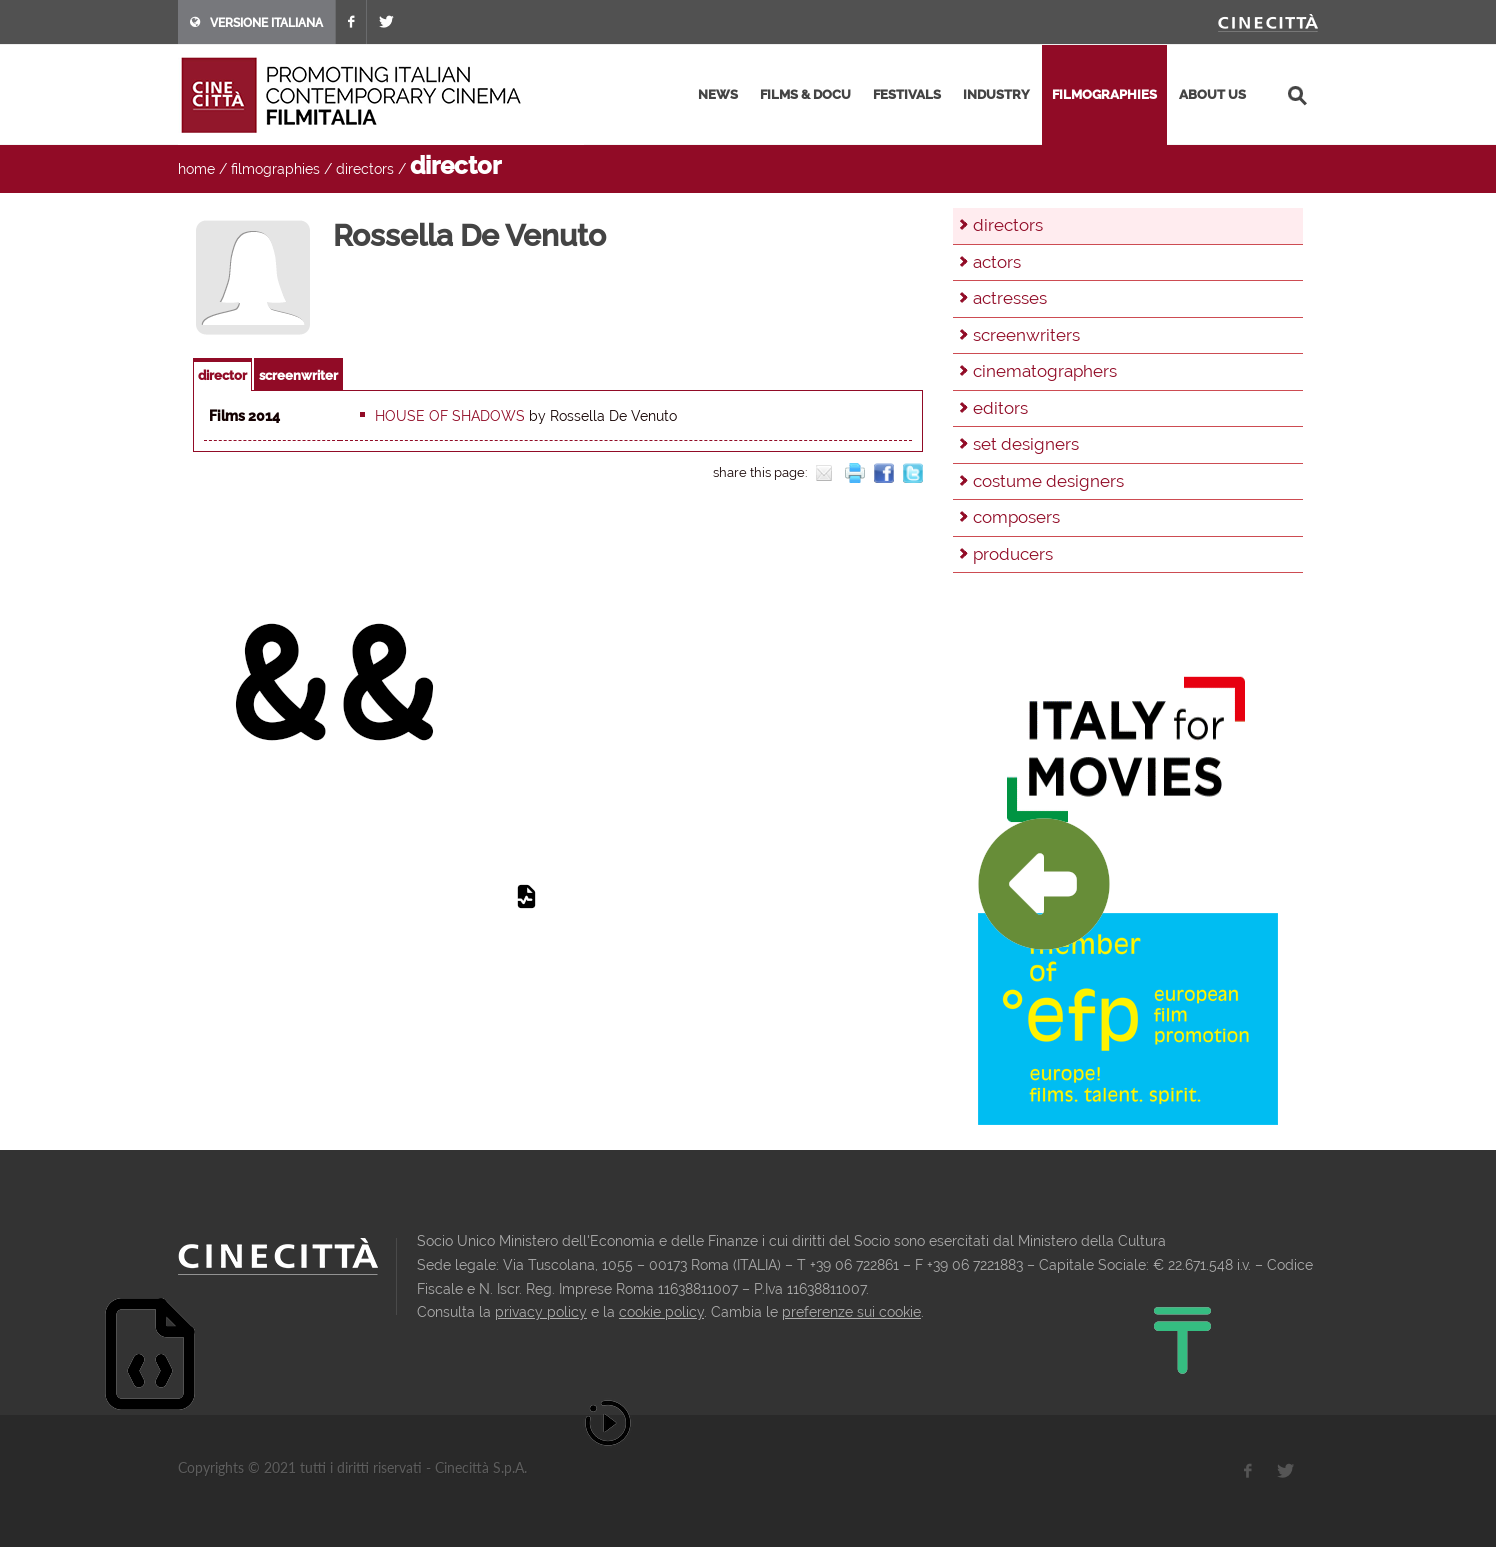 Image resolution: width=1496 pixels, height=1547 pixels. I want to click on view source code file, so click(150, 1354).